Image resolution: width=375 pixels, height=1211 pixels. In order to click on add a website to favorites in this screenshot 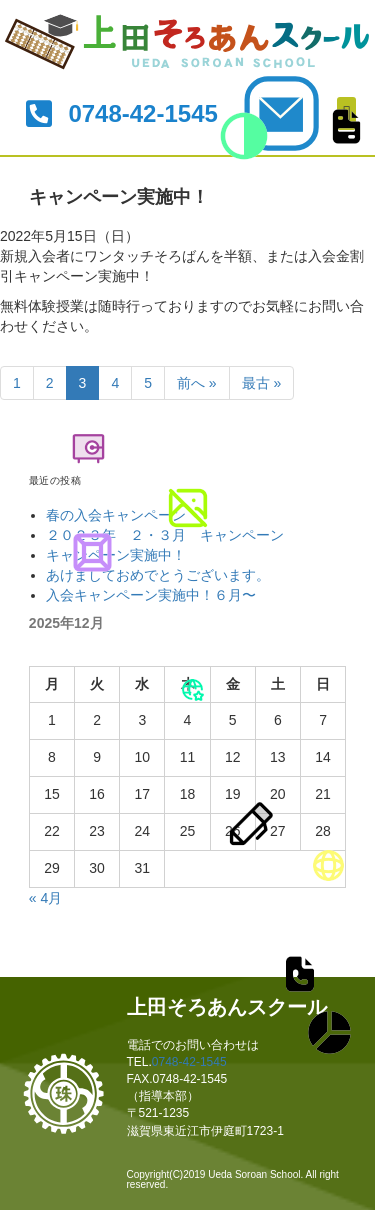, I will do `click(192, 689)`.